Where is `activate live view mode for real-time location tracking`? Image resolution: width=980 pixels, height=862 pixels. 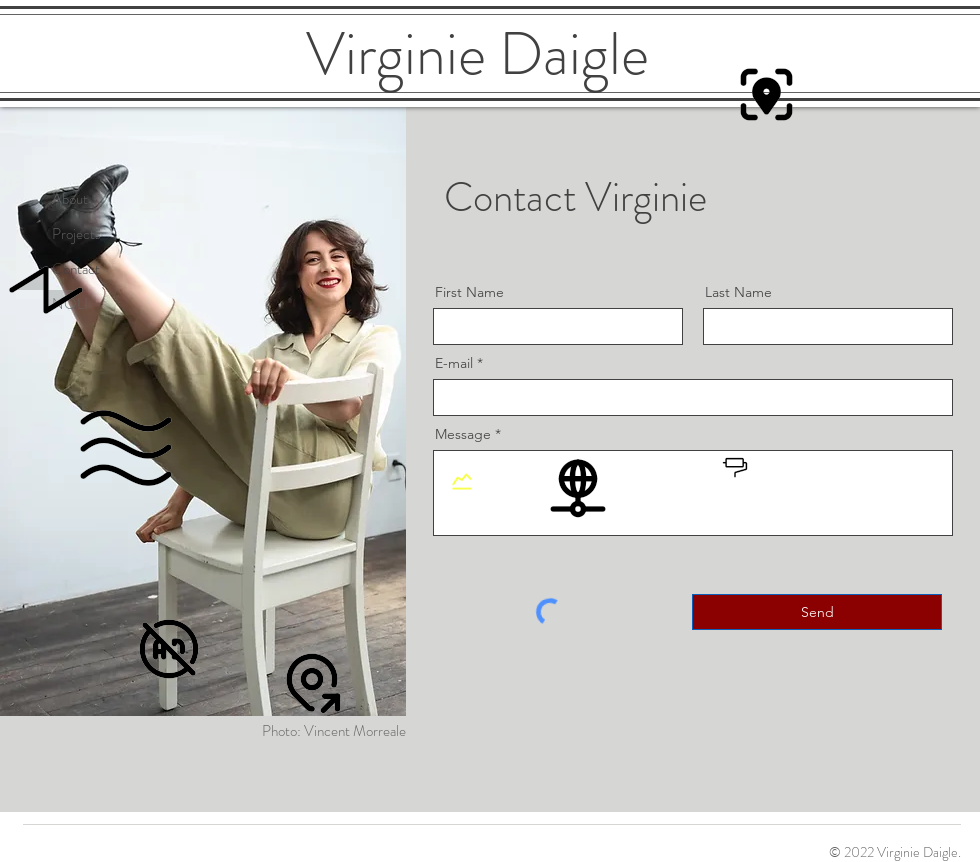 activate live view mode for real-time location tracking is located at coordinates (766, 94).